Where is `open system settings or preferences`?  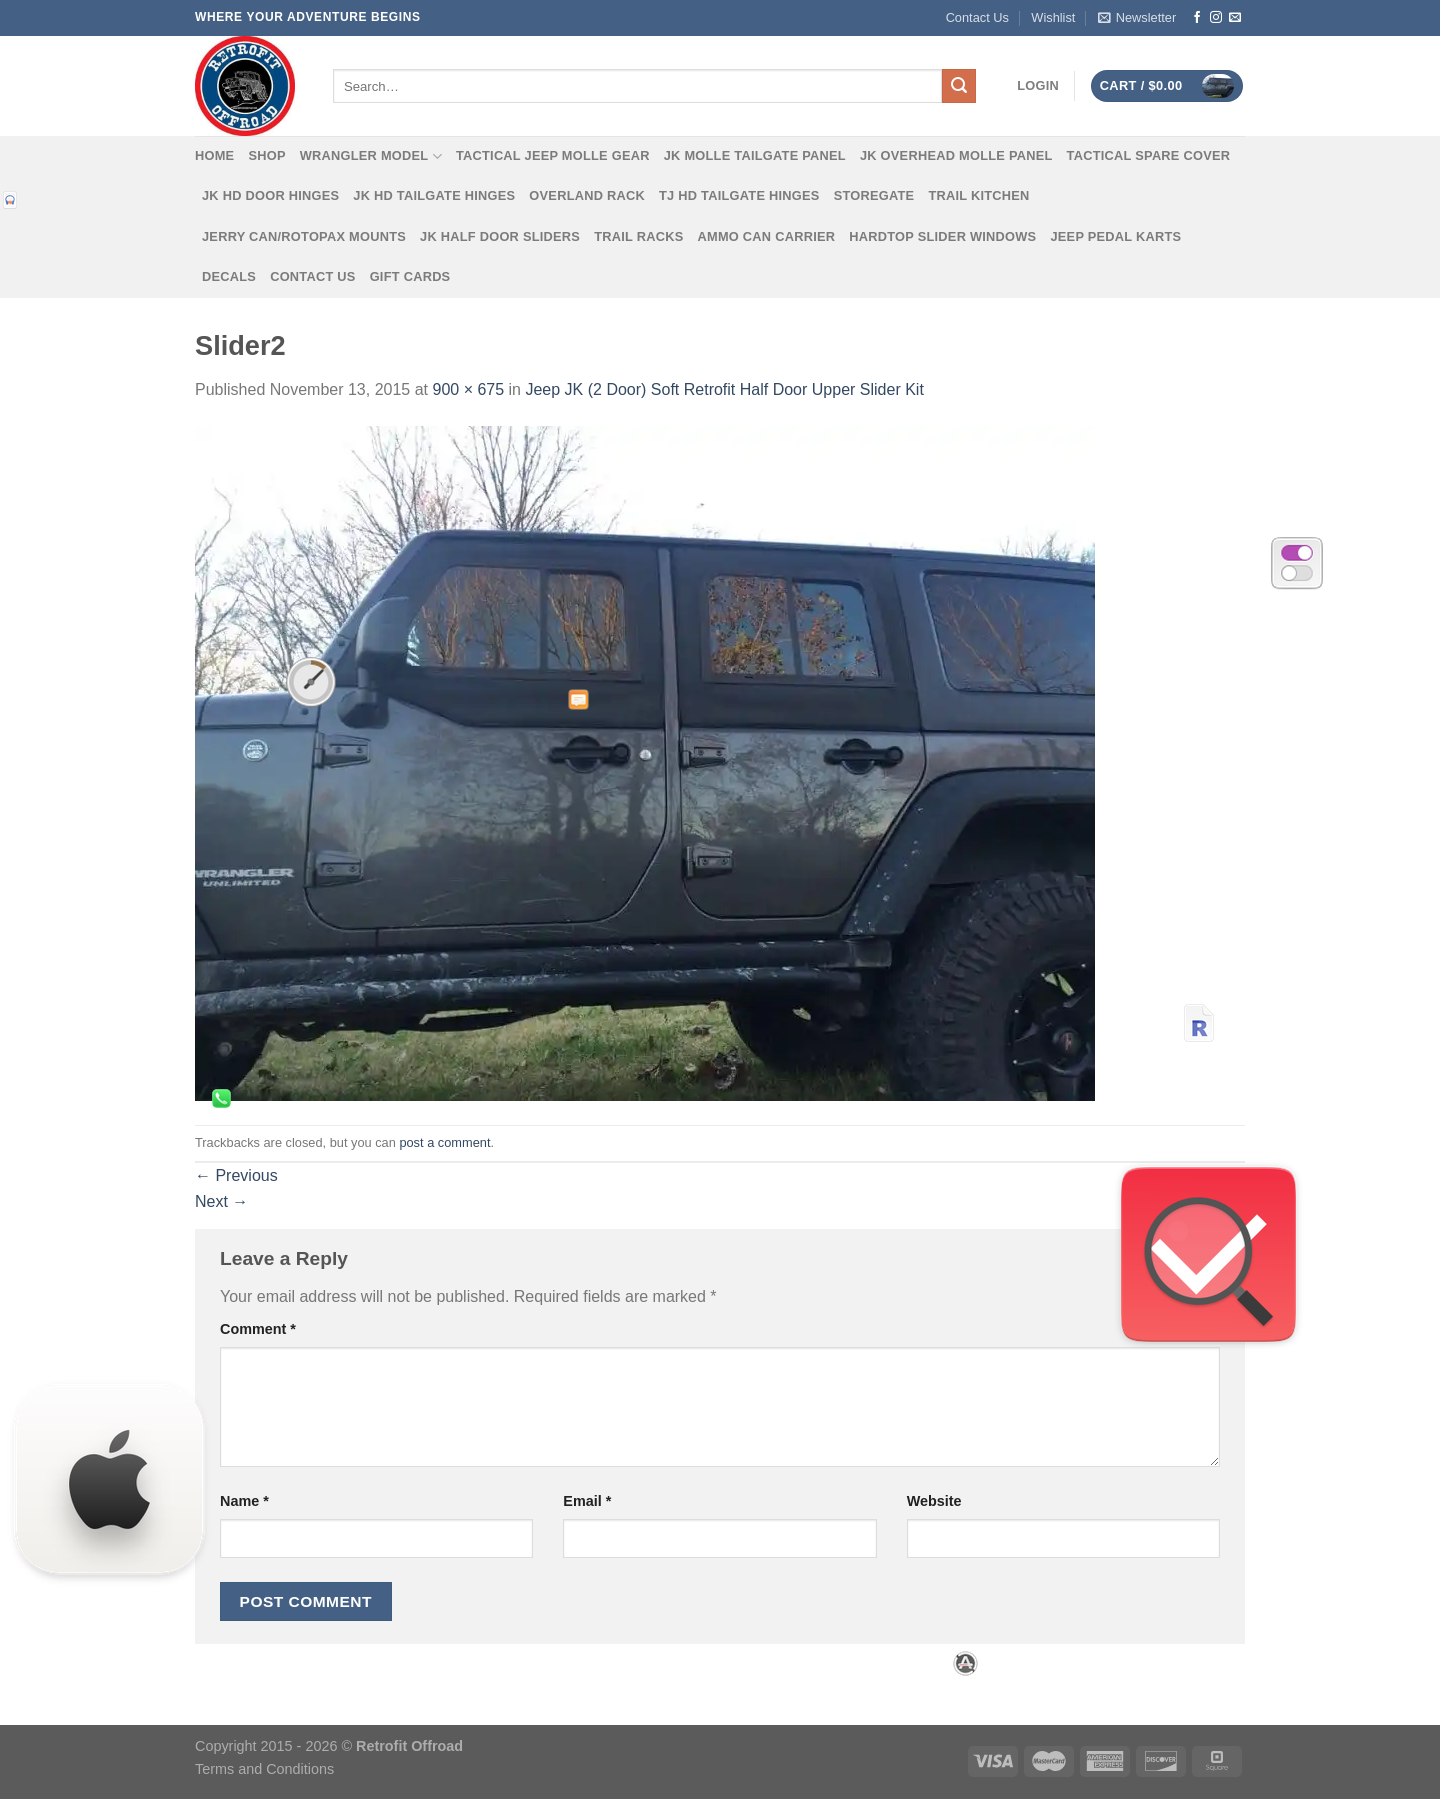
open system settings or preferences is located at coordinates (1297, 563).